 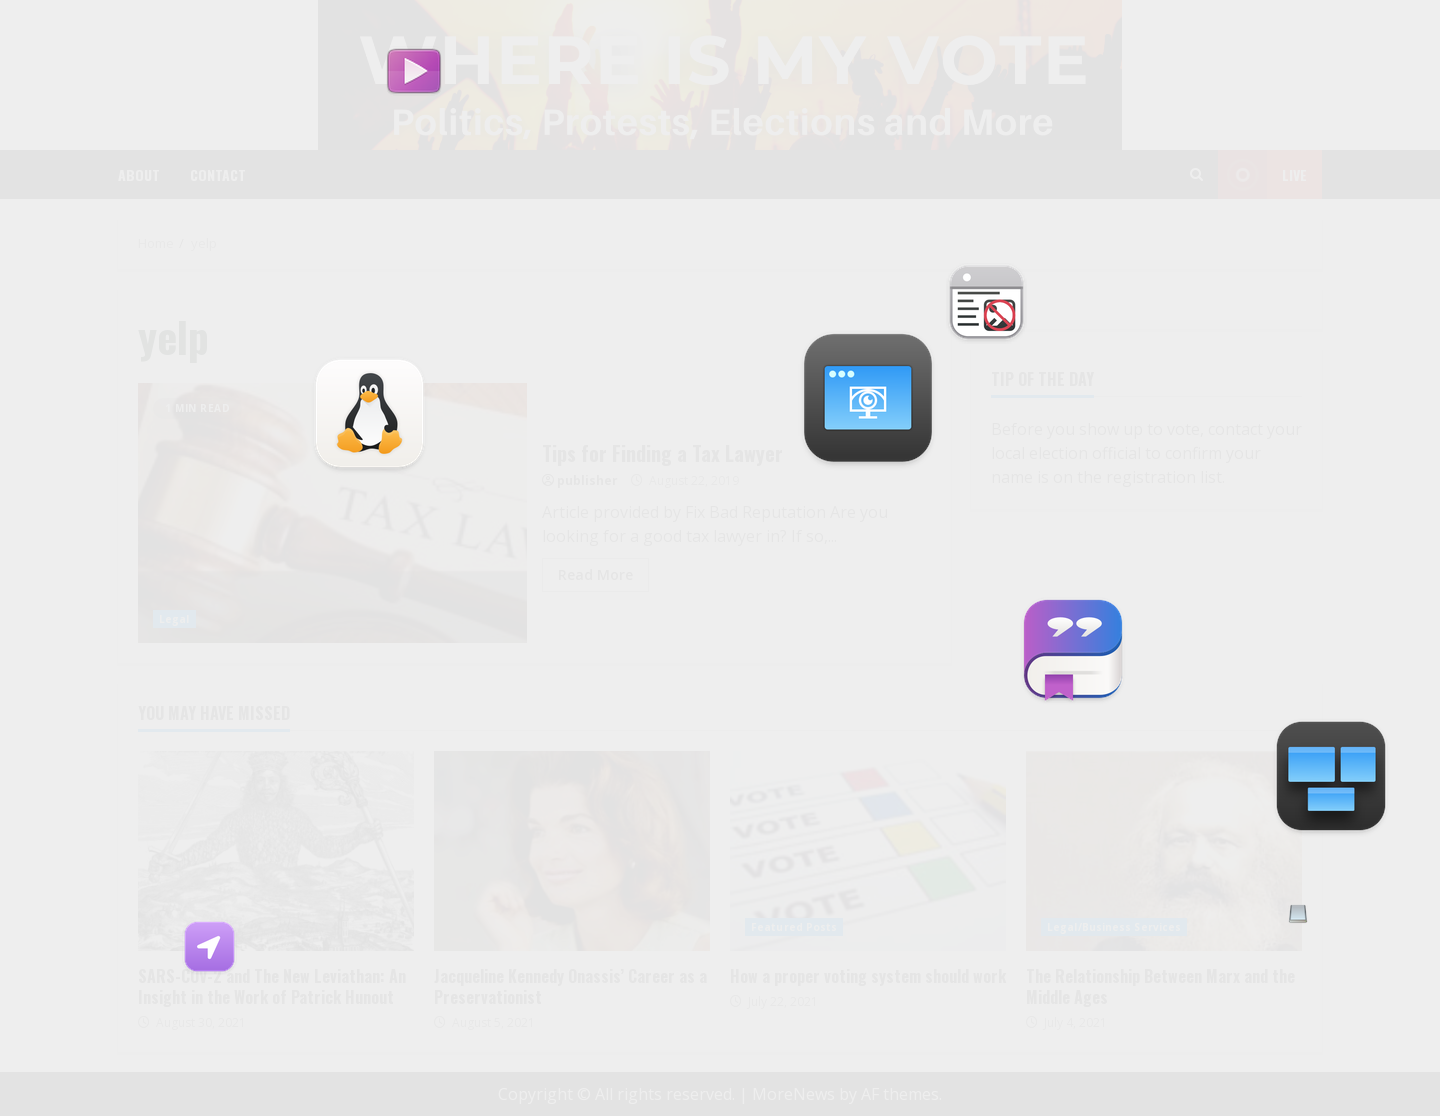 I want to click on open remote desktop or screen sharing preferences, so click(x=868, y=398).